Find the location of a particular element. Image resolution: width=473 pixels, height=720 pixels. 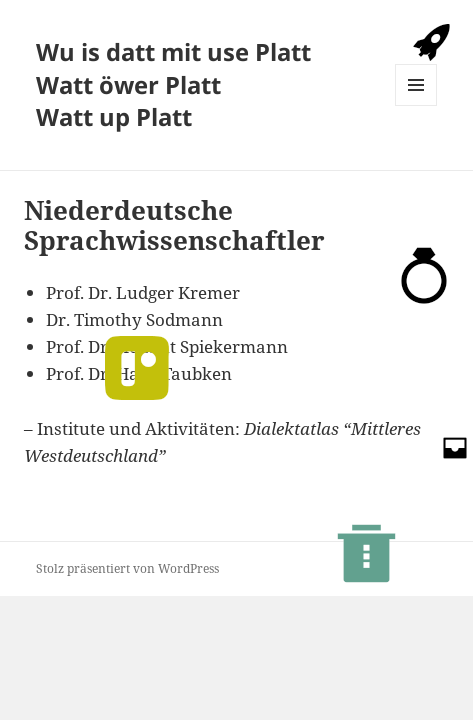

delete selected item is located at coordinates (366, 553).